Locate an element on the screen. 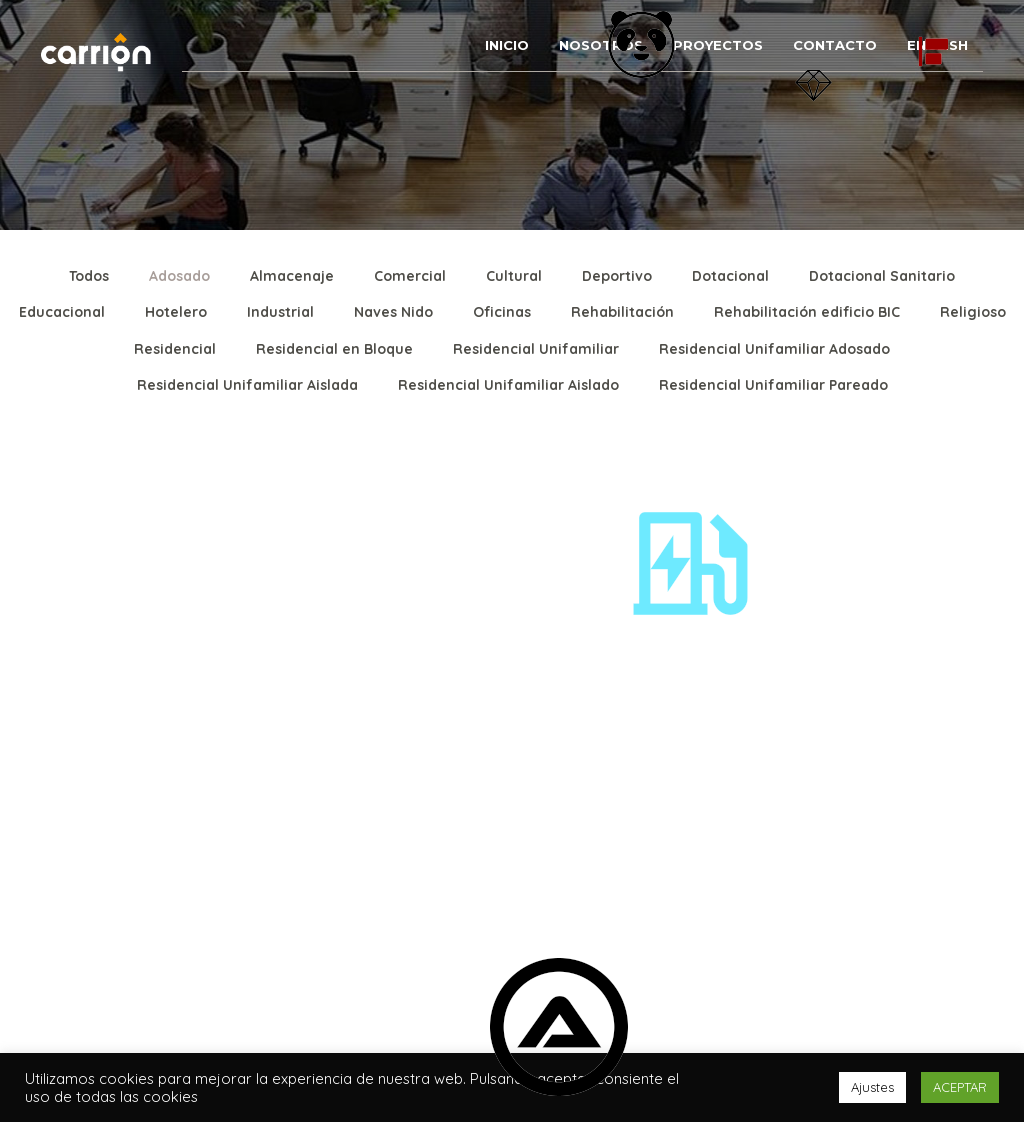  data.ai company logo is located at coordinates (813, 85).